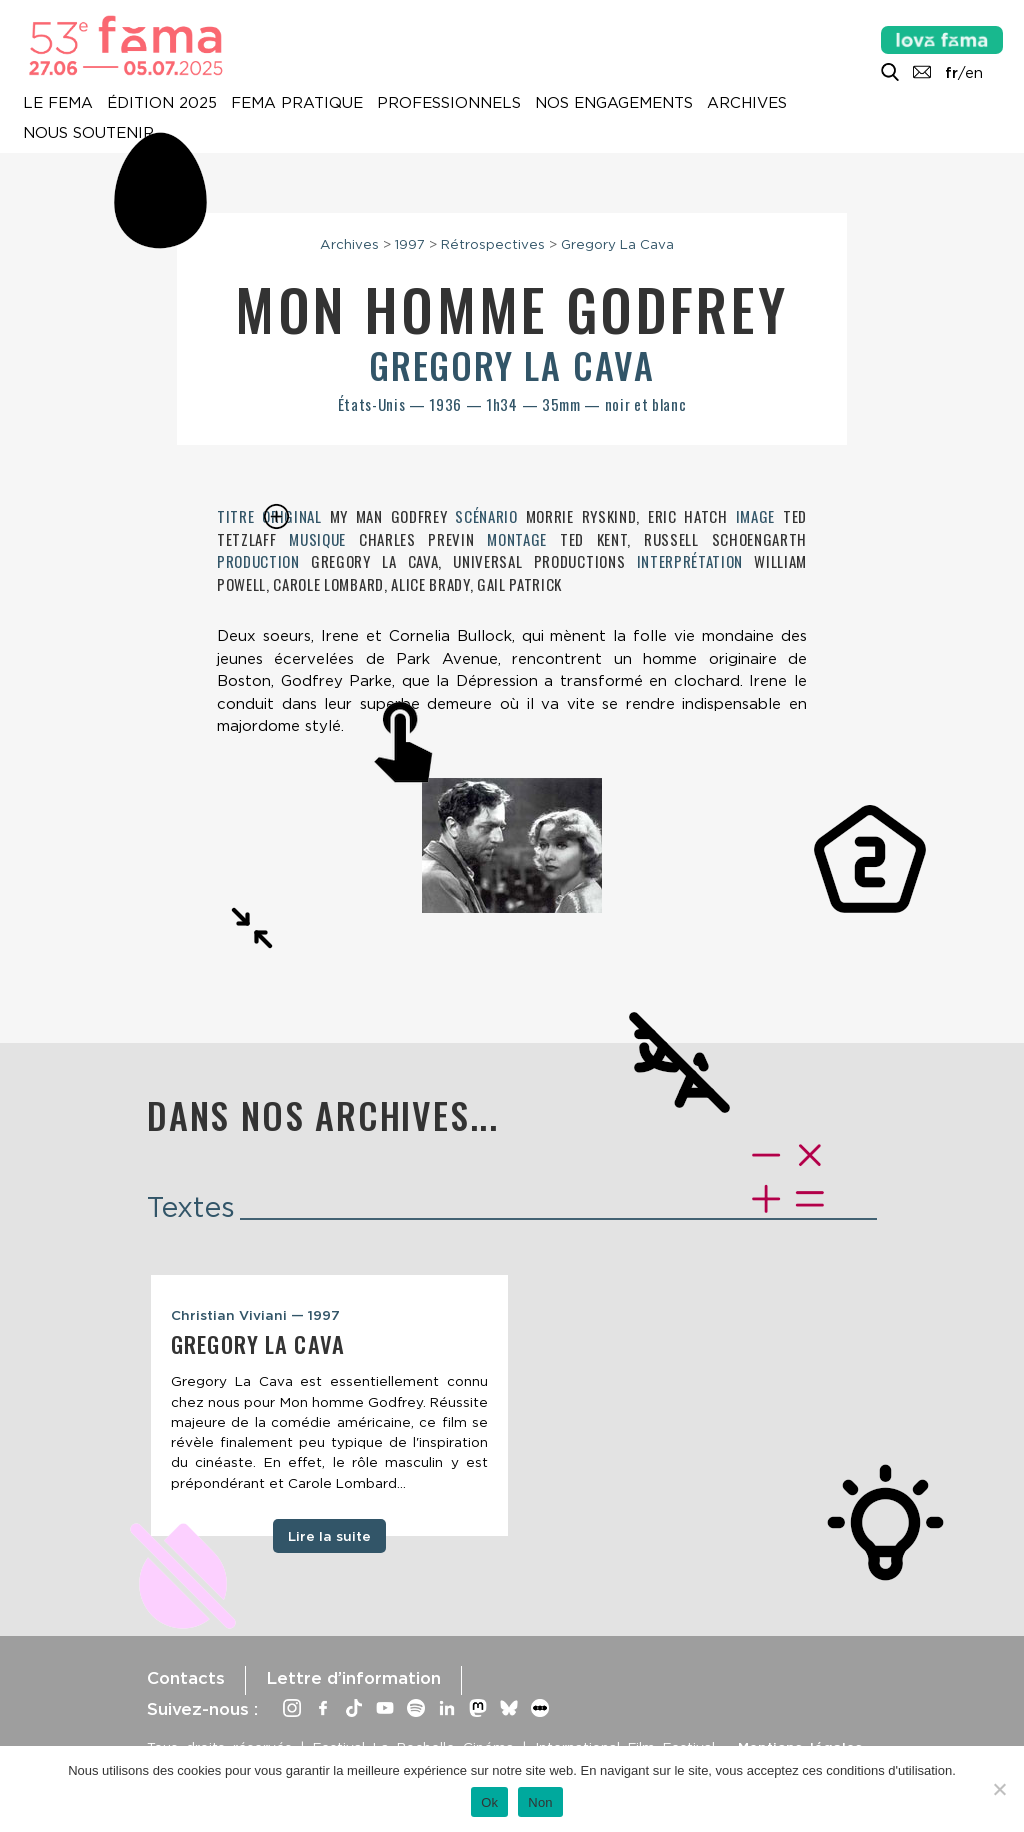 Image resolution: width=1024 pixels, height=1832 pixels. What do you see at coordinates (405, 744) in the screenshot?
I see `tap to interact with this element` at bounding box center [405, 744].